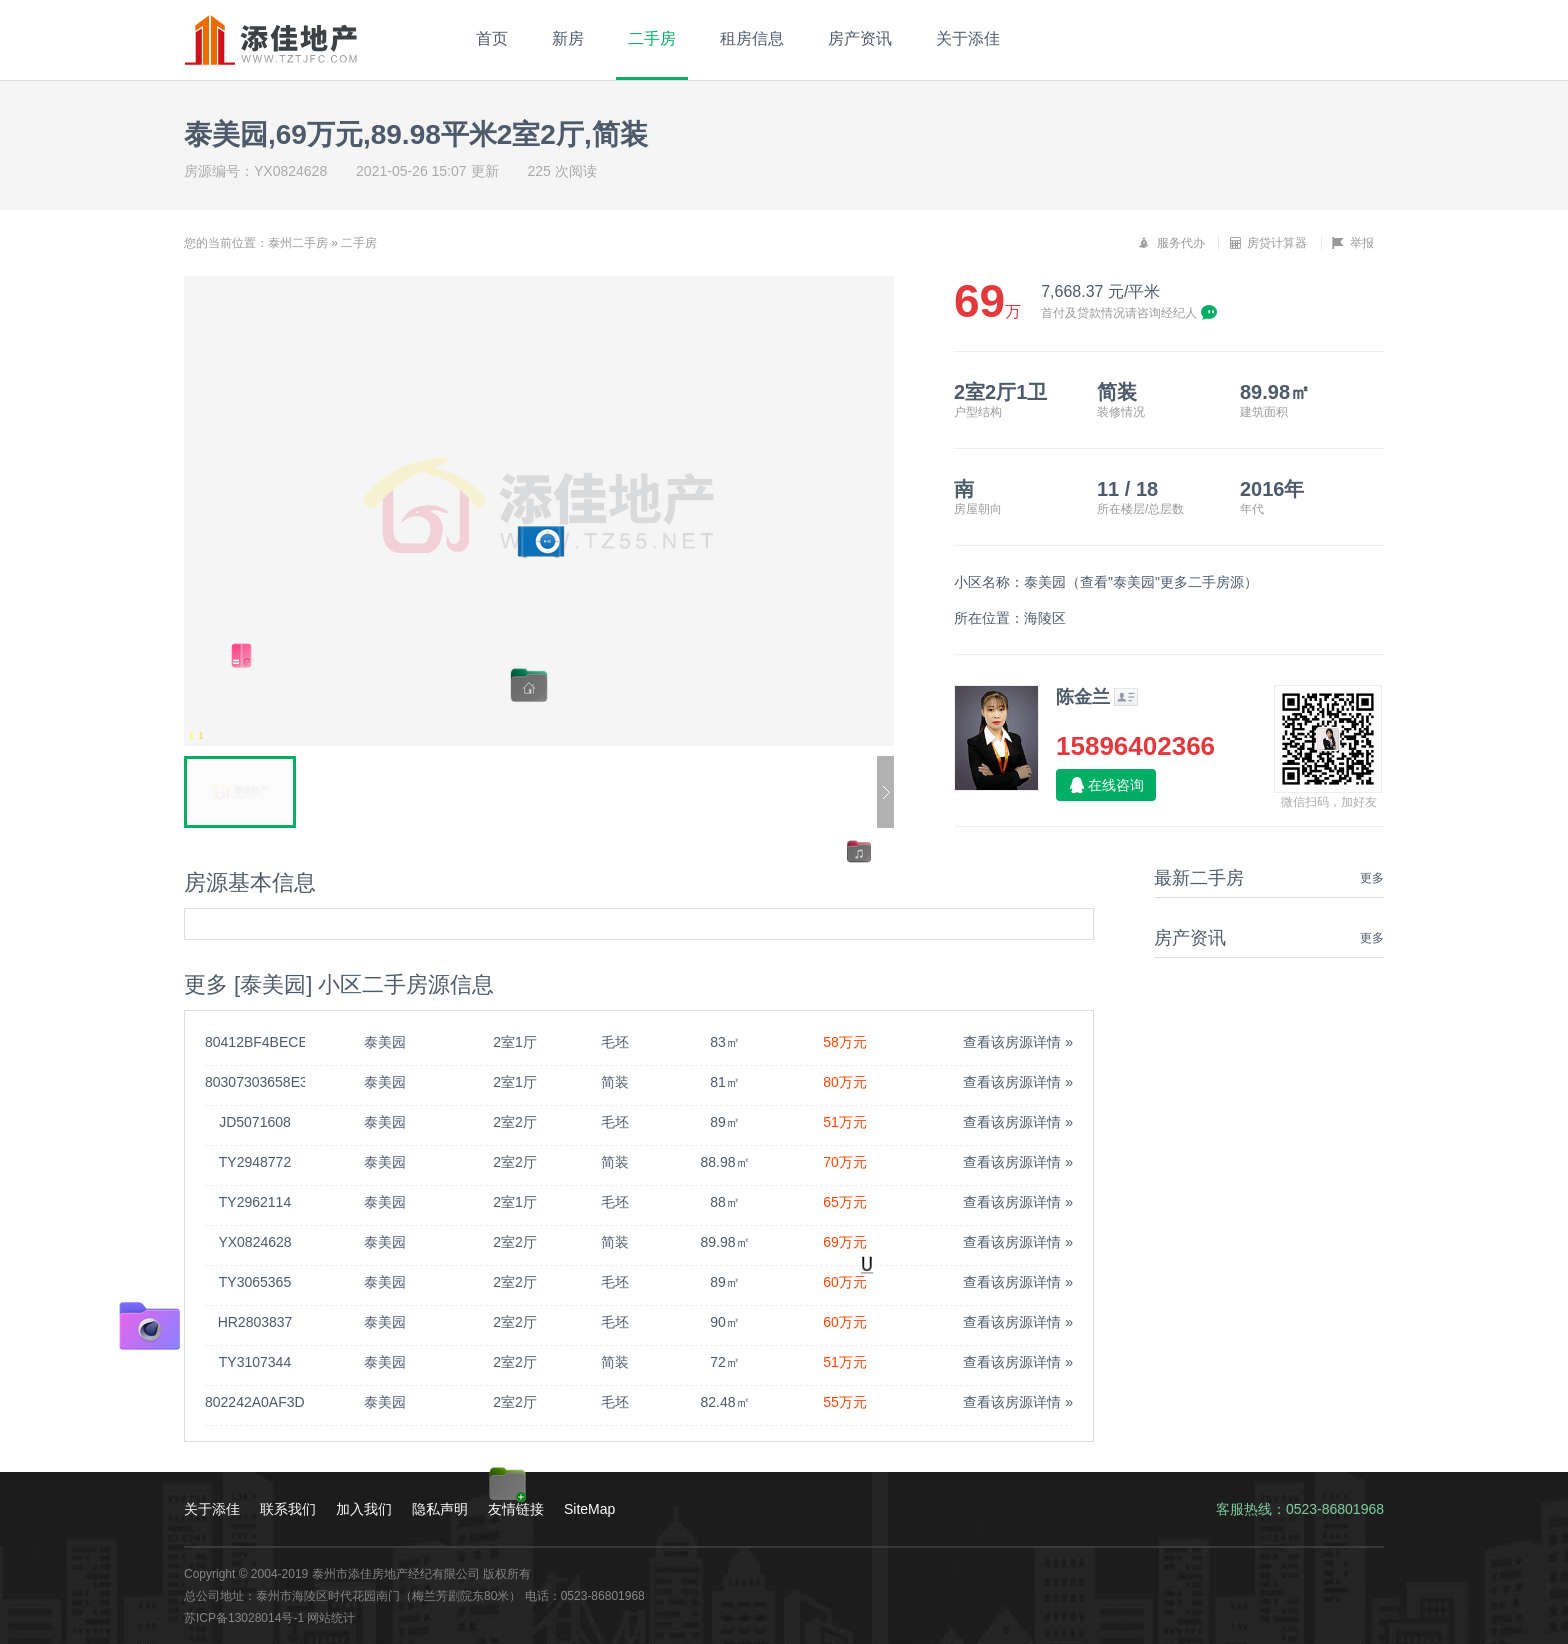 This screenshot has width=1568, height=1644. I want to click on open your music folder, so click(859, 851).